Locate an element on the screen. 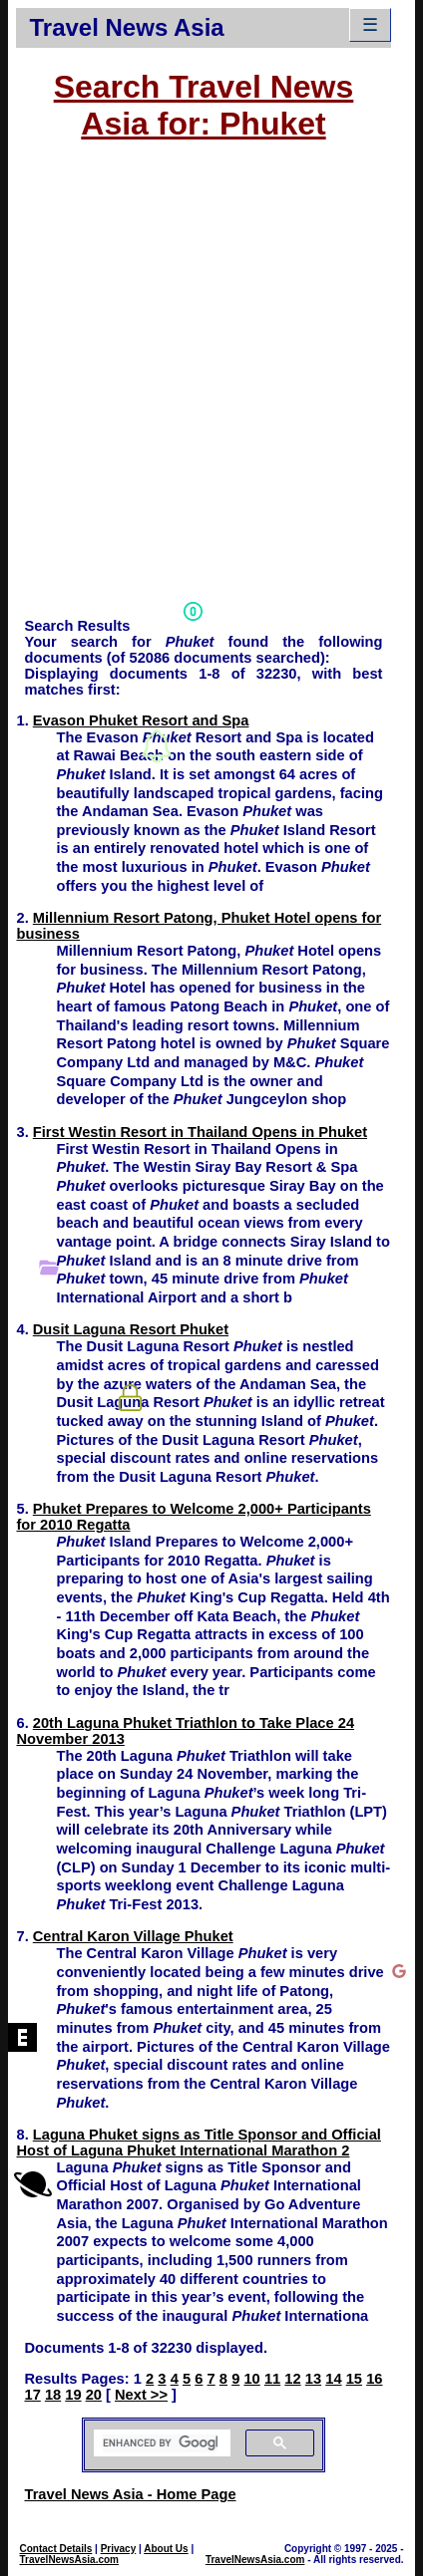 The height and width of the screenshot is (2576, 423). indicates an "O" option or selection in a multiple choice interface is located at coordinates (193, 611).